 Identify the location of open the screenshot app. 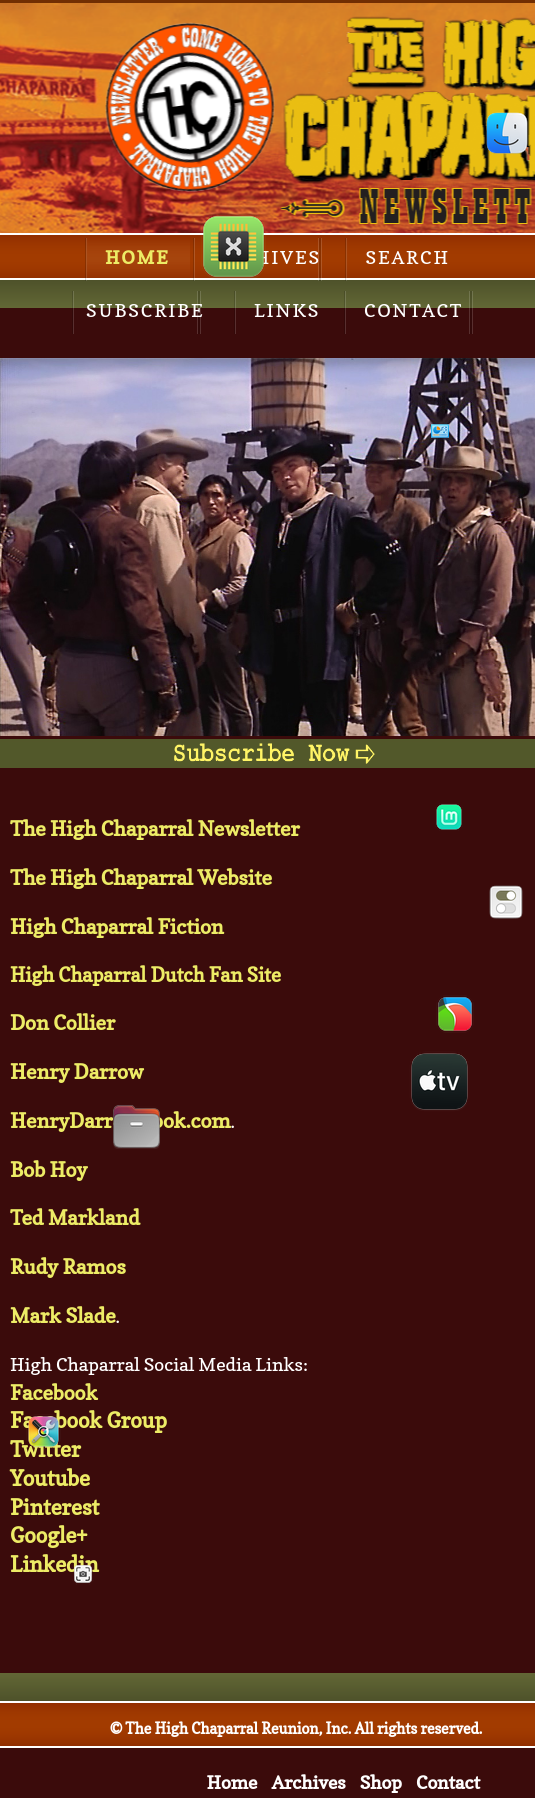
(83, 1574).